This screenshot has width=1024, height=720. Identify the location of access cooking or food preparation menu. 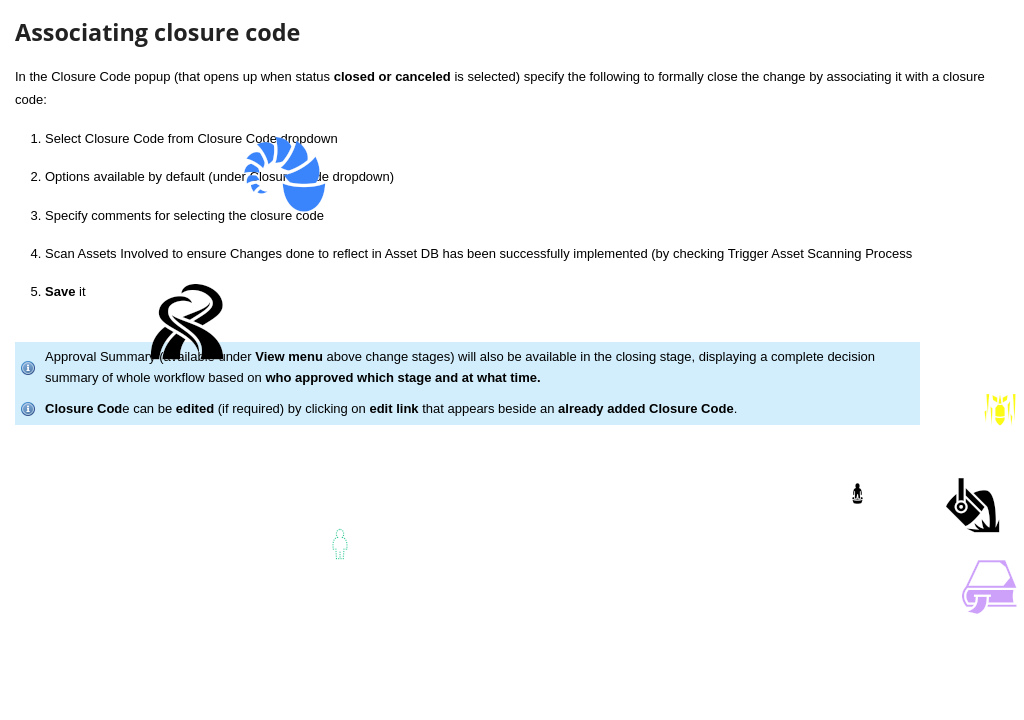
(284, 175).